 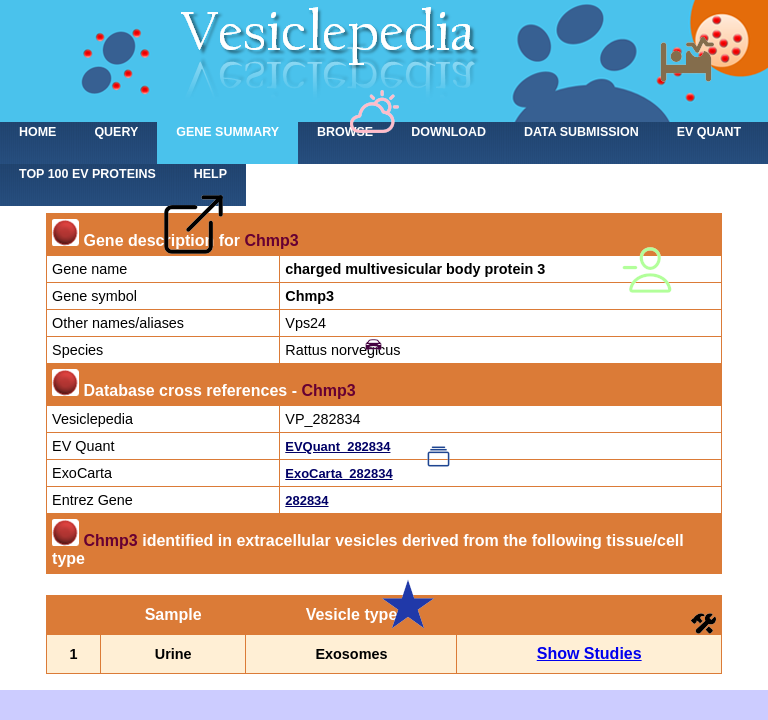 What do you see at coordinates (438, 456) in the screenshot?
I see `view photo albums` at bounding box center [438, 456].